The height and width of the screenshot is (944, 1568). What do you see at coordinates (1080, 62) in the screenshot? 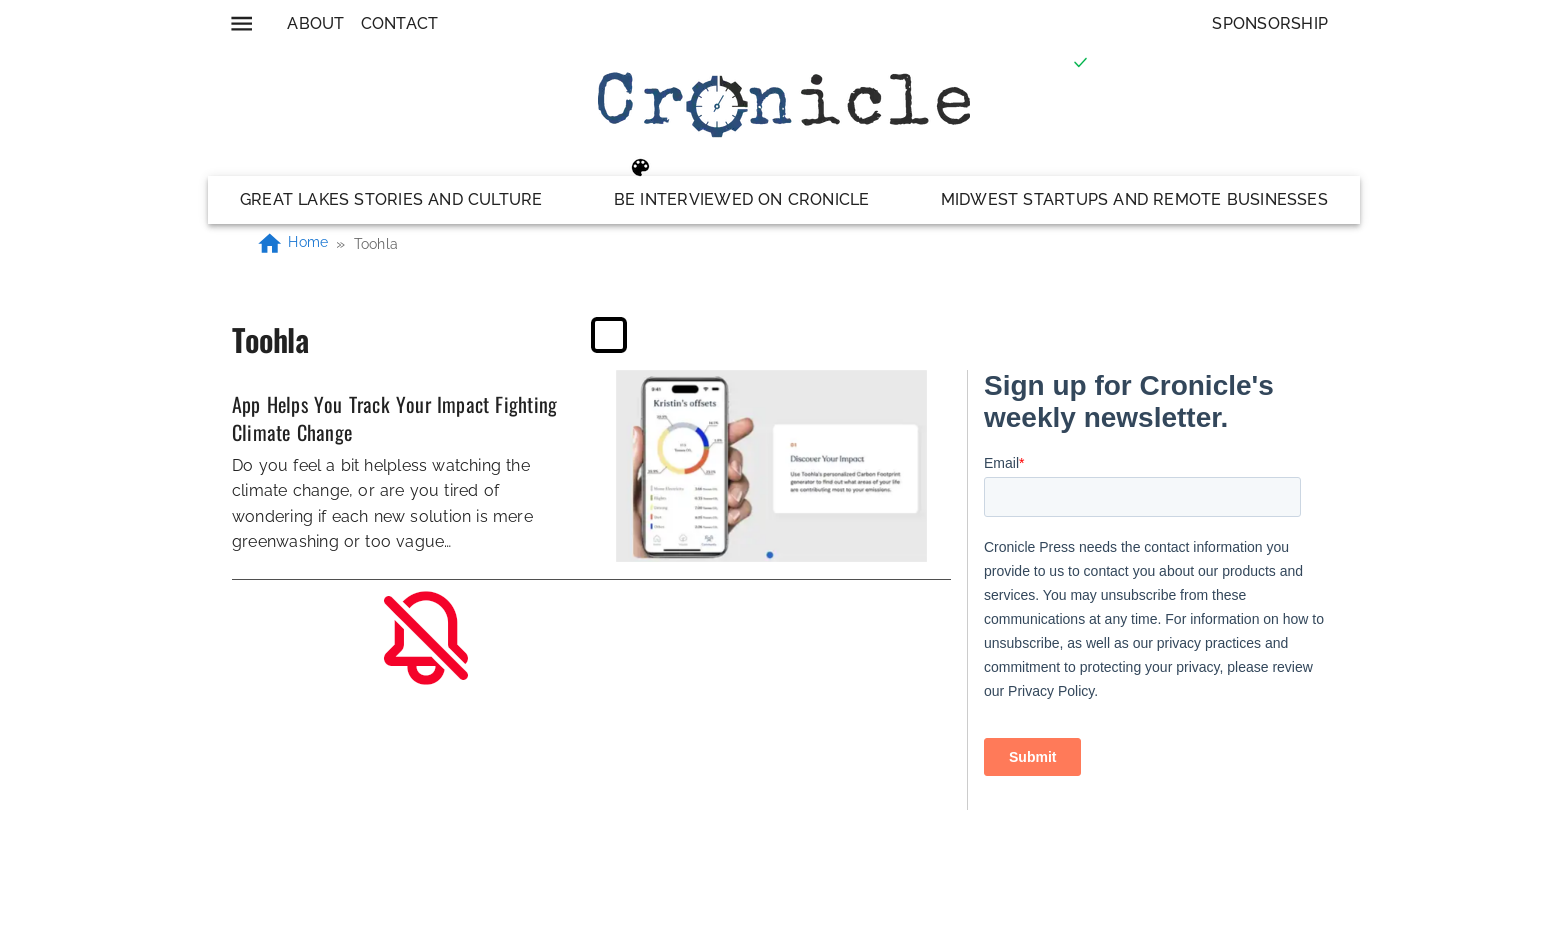
I see `confirm or submit an action` at bounding box center [1080, 62].